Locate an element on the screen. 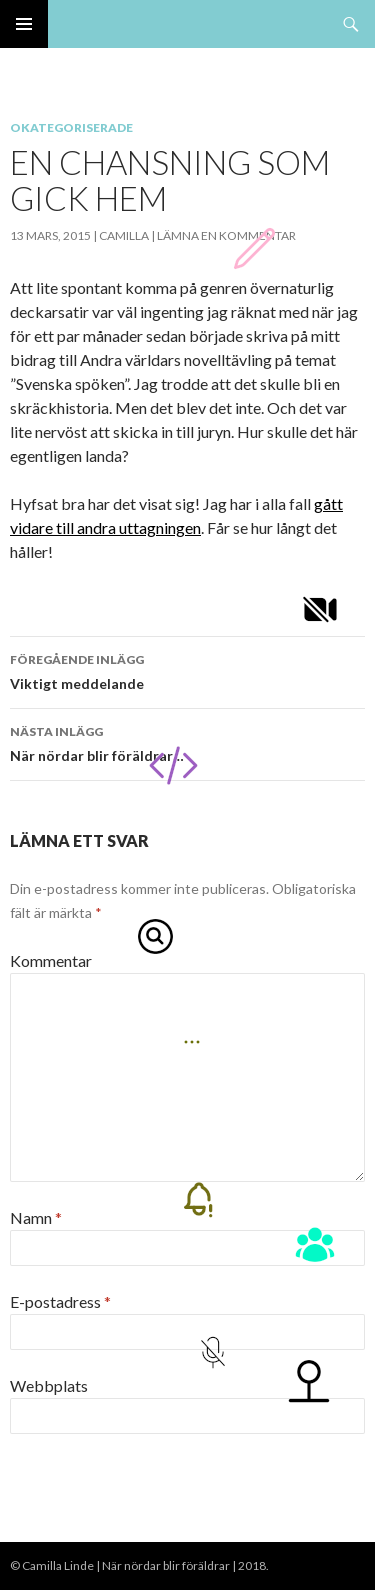 This screenshot has width=375, height=1590. tap to search is located at coordinates (155, 936).